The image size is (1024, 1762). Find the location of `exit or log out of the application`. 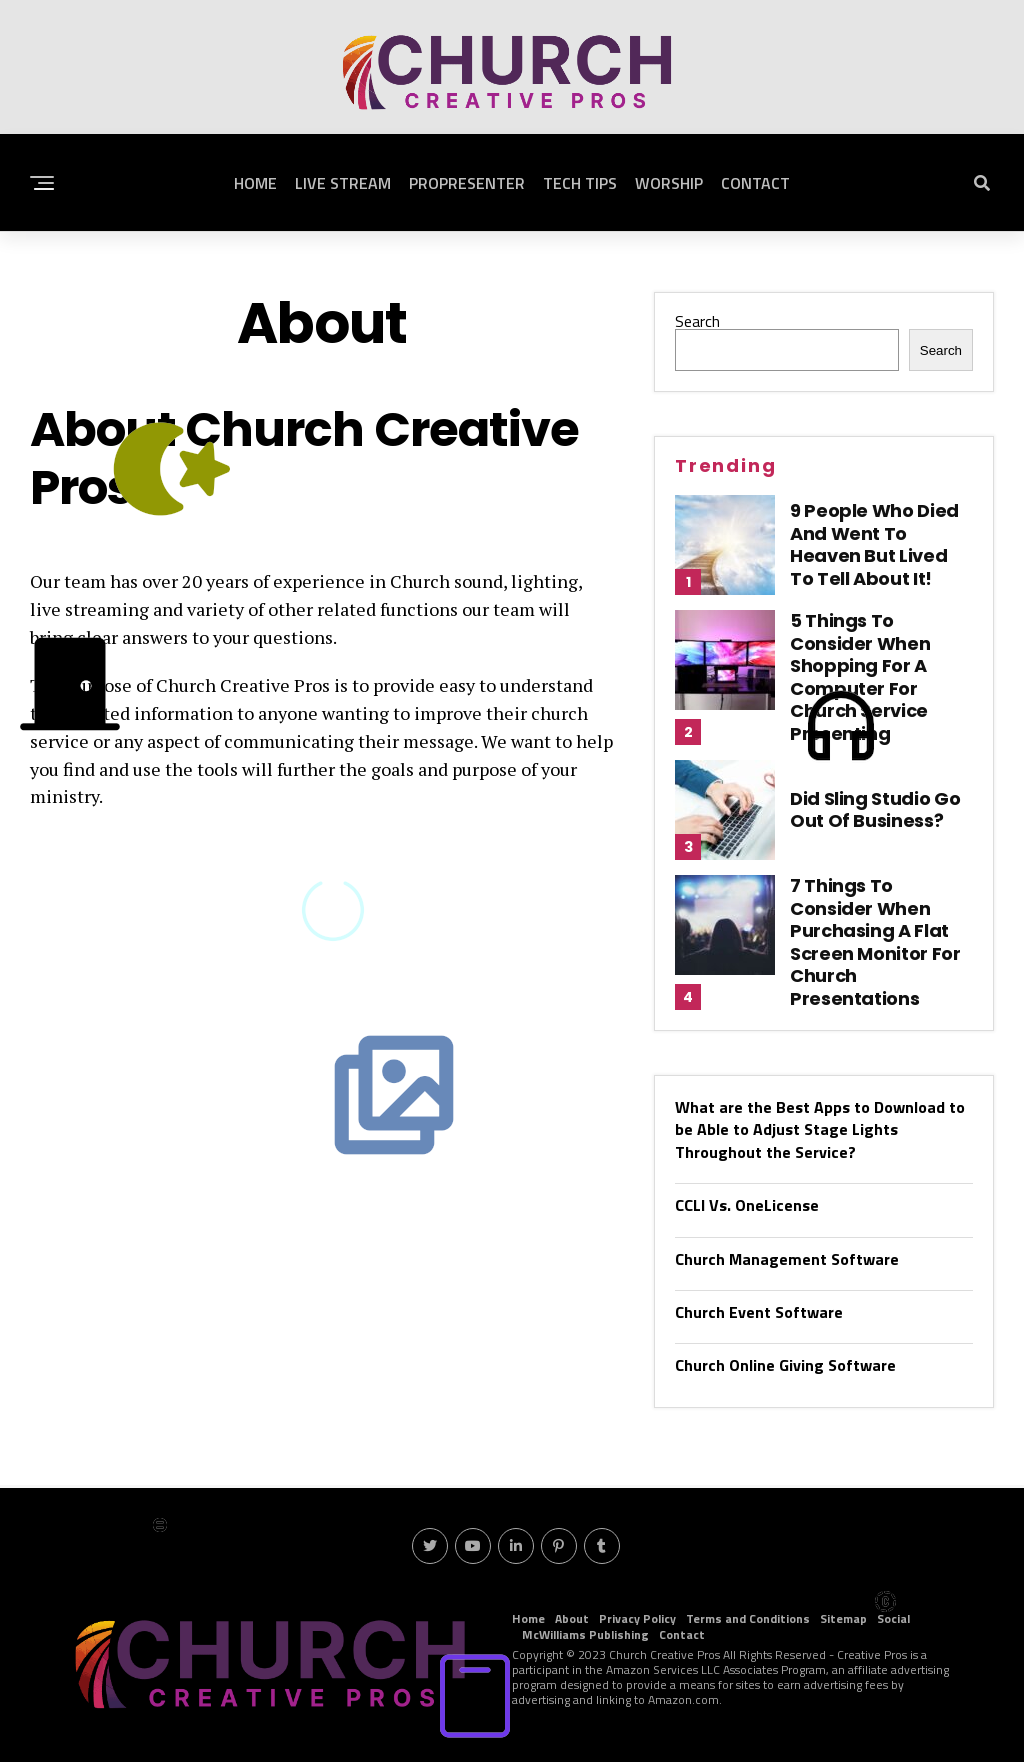

exit or log out of the application is located at coordinates (70, 684).